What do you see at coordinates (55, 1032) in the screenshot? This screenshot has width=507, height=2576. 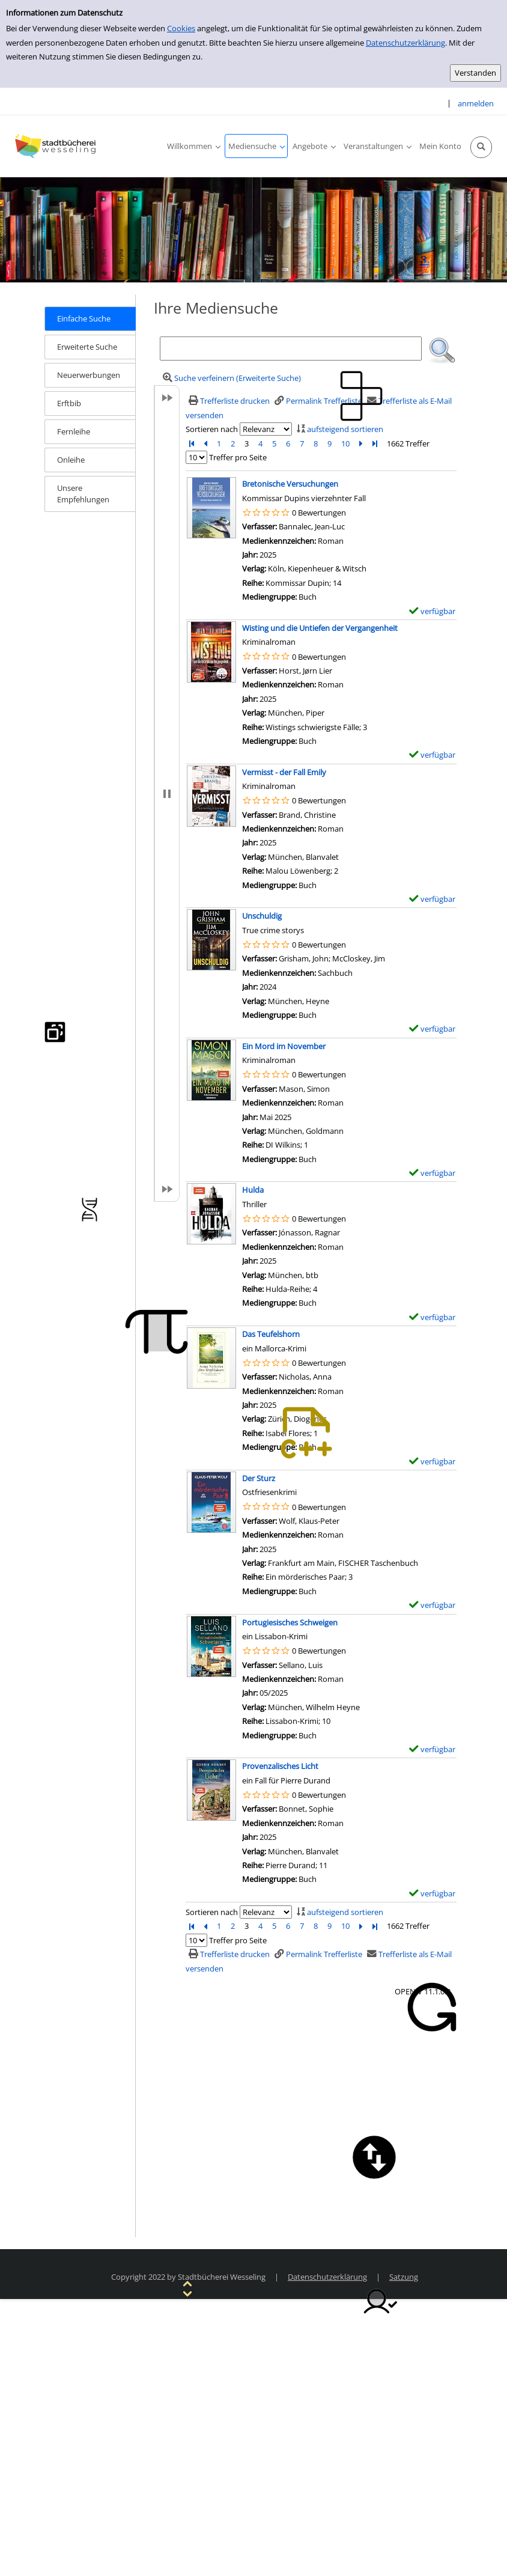 I see `move selection to background layer` at bounding box center [55, 1032].